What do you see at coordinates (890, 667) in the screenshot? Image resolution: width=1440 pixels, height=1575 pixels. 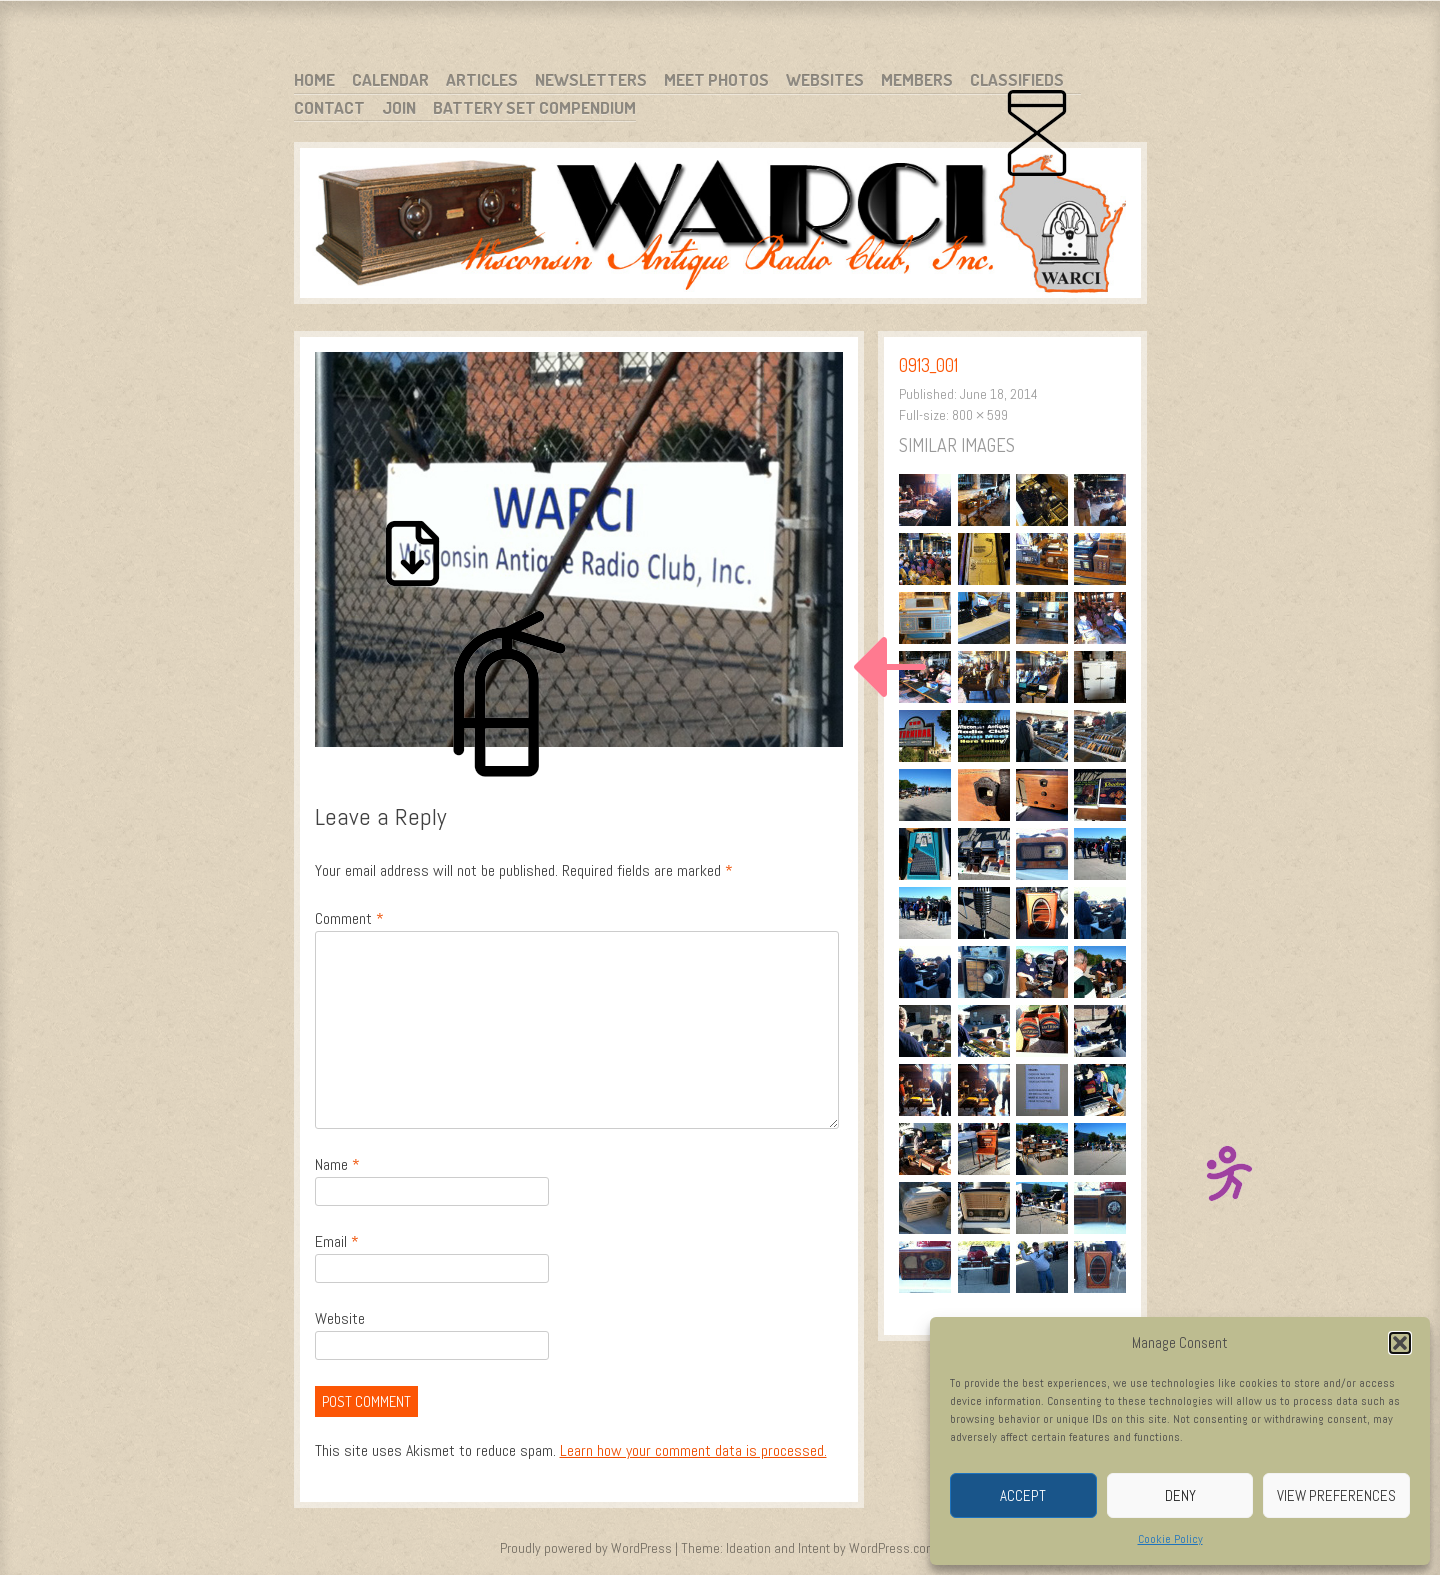 I see `go back to the previous screen` at bounding box center [890, 667].